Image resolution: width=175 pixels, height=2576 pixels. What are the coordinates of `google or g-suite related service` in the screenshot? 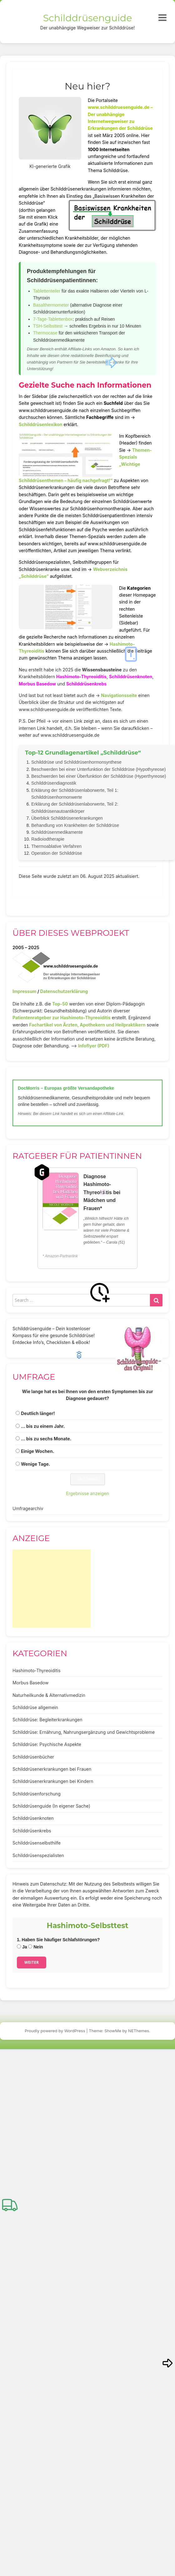 It's located at (42, 1172).